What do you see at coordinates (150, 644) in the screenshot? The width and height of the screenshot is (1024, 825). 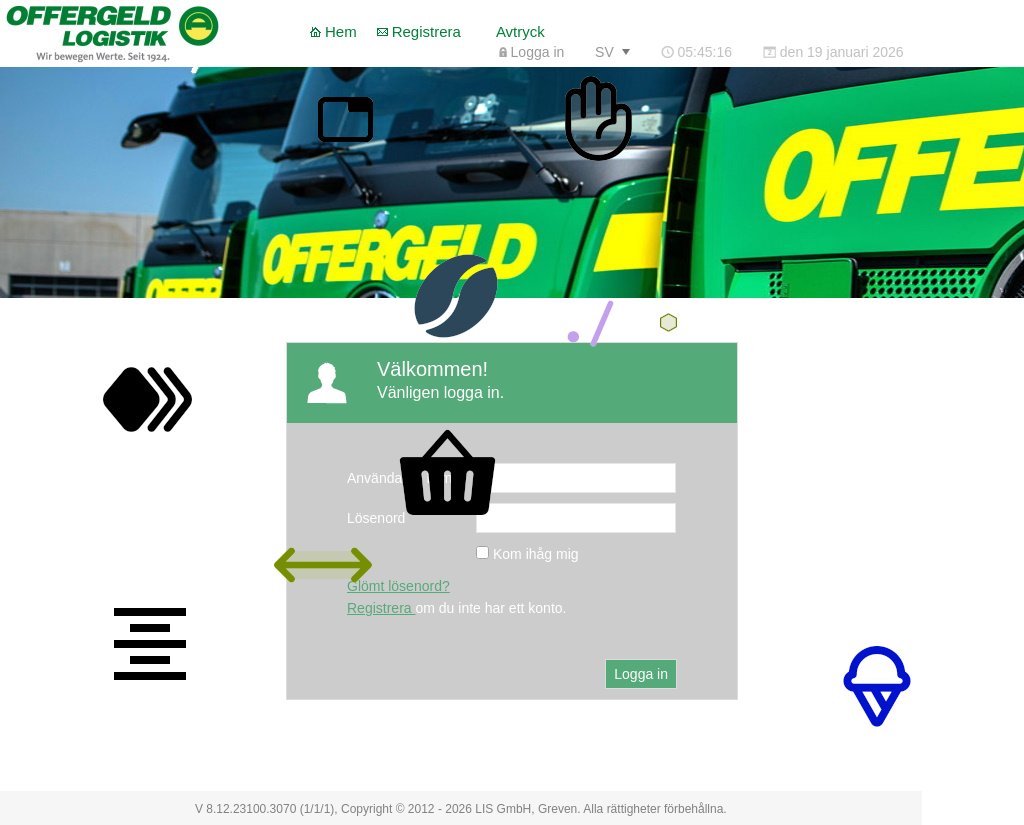 I see `center align text` at bounding box center [150, 644].